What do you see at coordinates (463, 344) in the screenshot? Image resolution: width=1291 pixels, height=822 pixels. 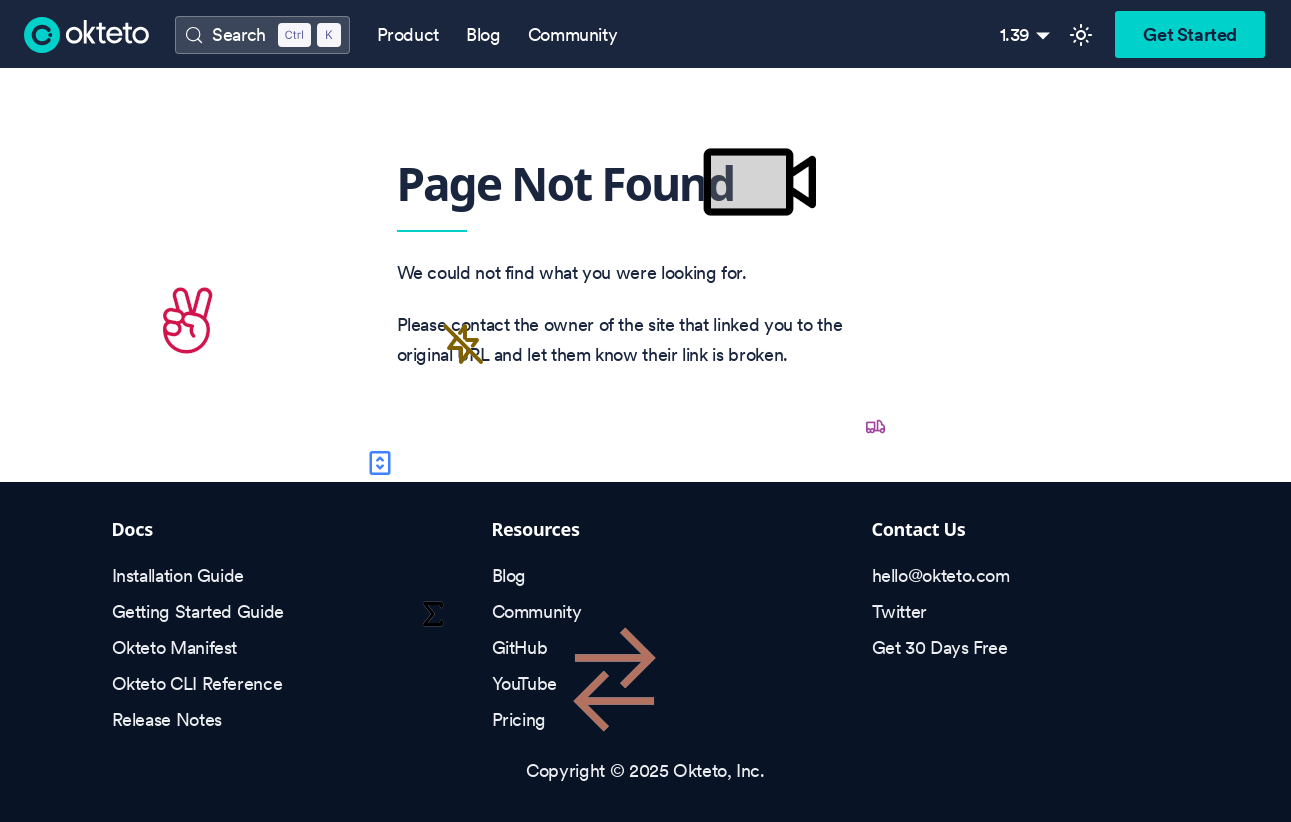 I see `disable flash mode` at bounding box center [463, 344].